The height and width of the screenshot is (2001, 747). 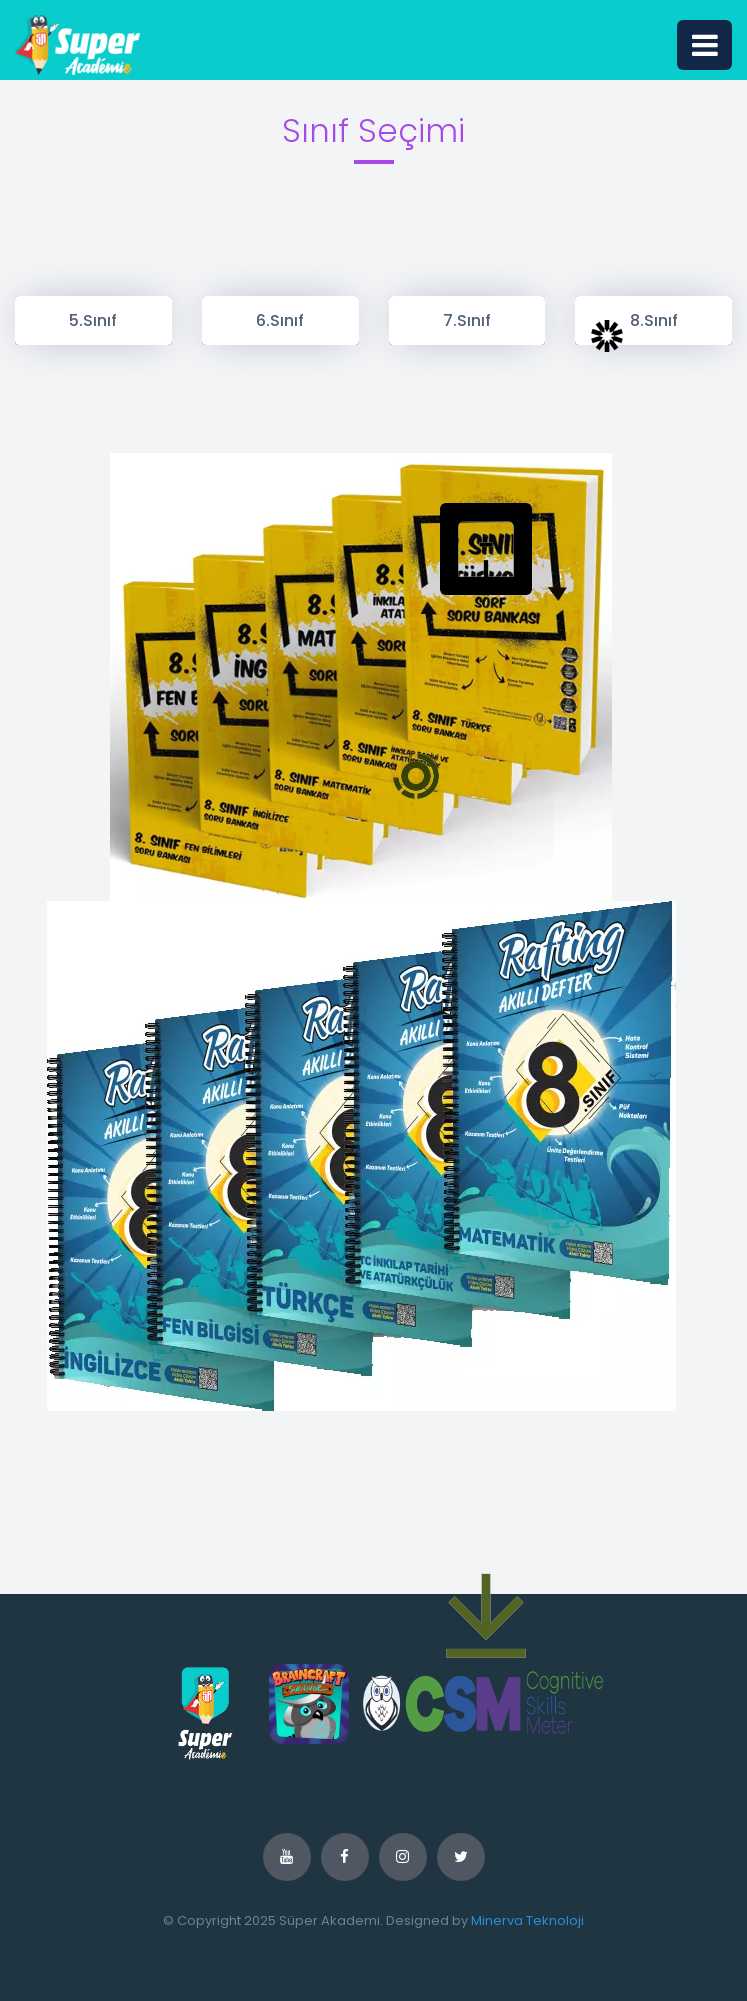 What do you see at coordinates (486, 1618) in the screenshot?
I see `download a file or document` at bounding box center [486, 1618].